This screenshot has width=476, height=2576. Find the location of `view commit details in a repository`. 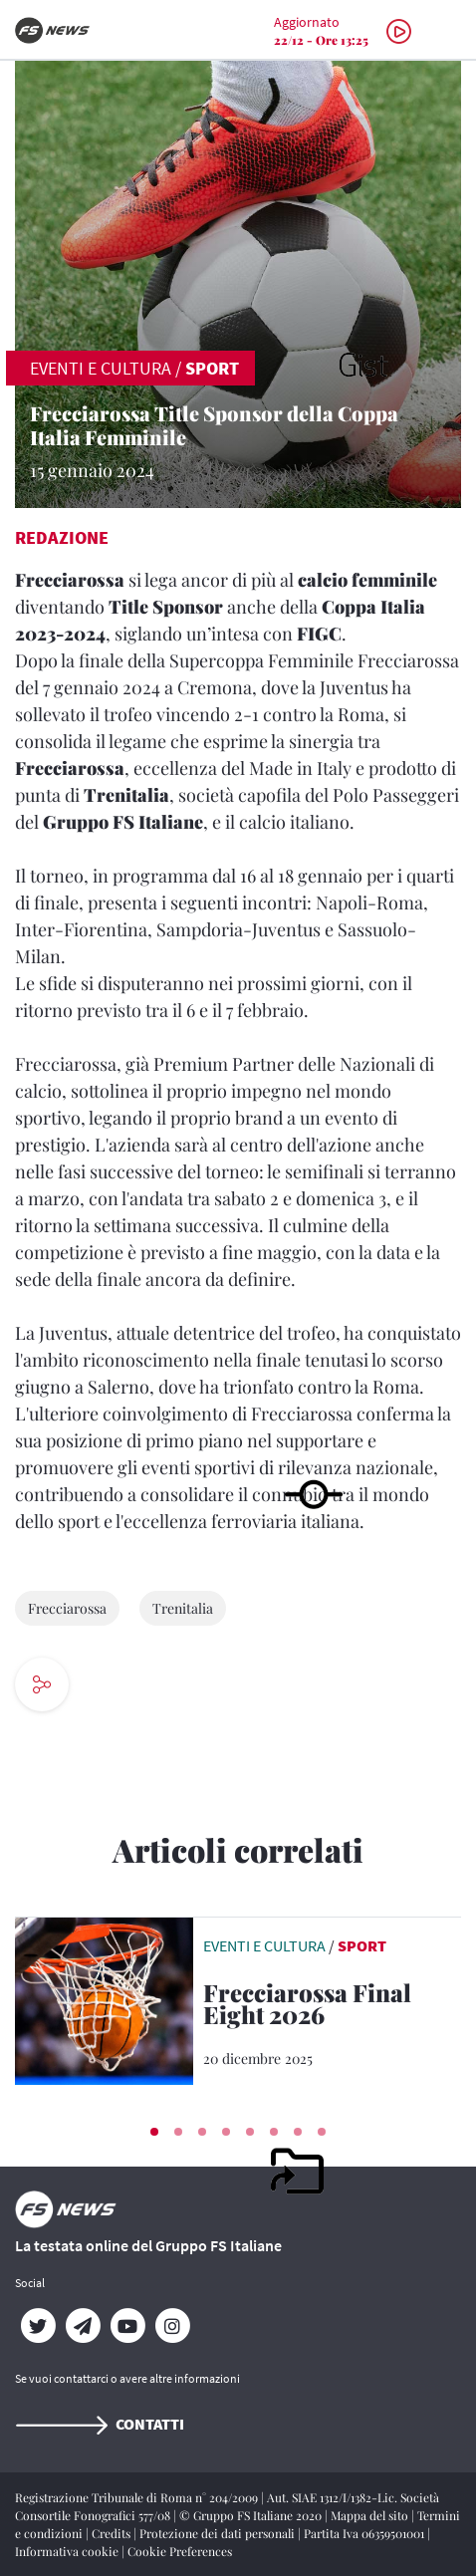

view commit details in a repository is located at coordinates (314, 1495).